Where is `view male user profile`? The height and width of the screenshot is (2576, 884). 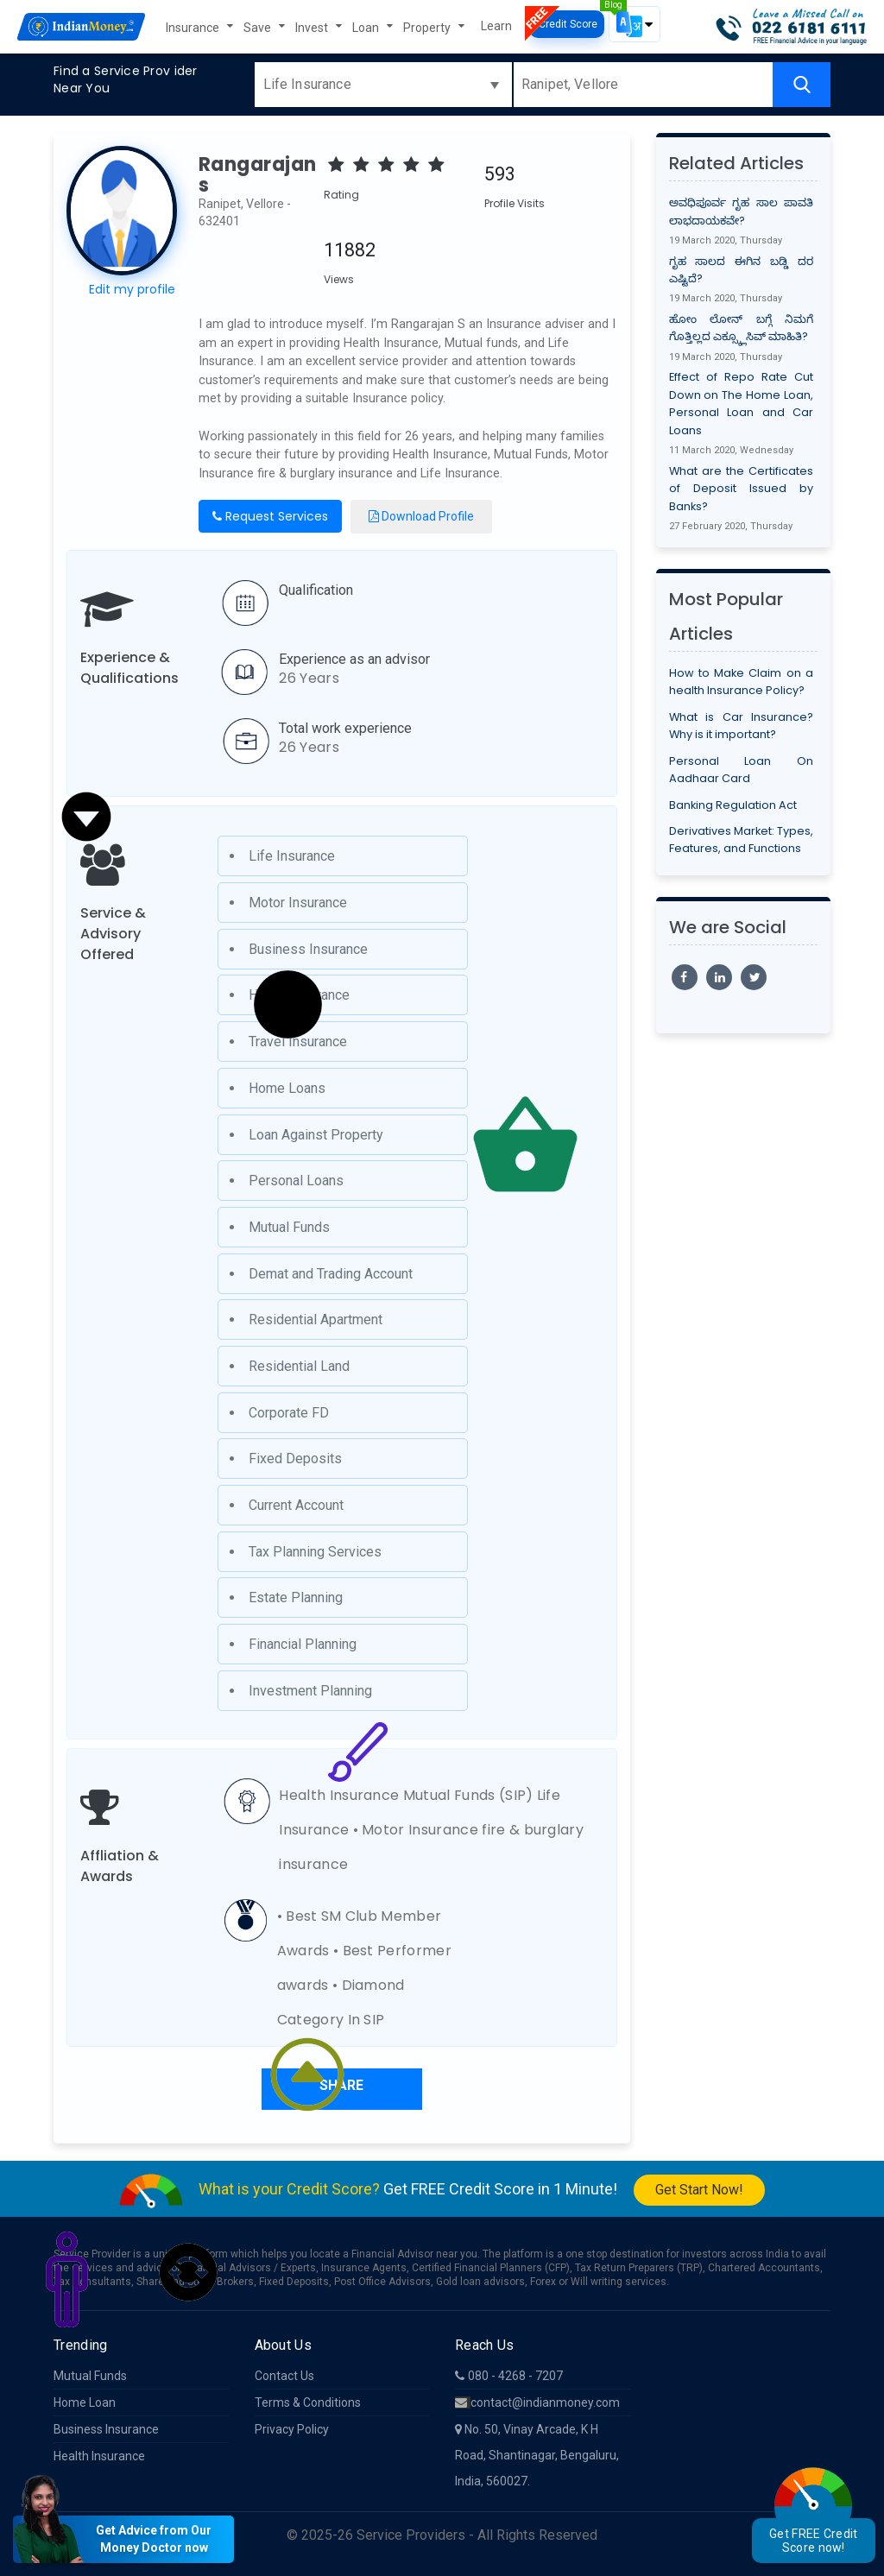 view male user profile is located at coordinates (66, 2279).